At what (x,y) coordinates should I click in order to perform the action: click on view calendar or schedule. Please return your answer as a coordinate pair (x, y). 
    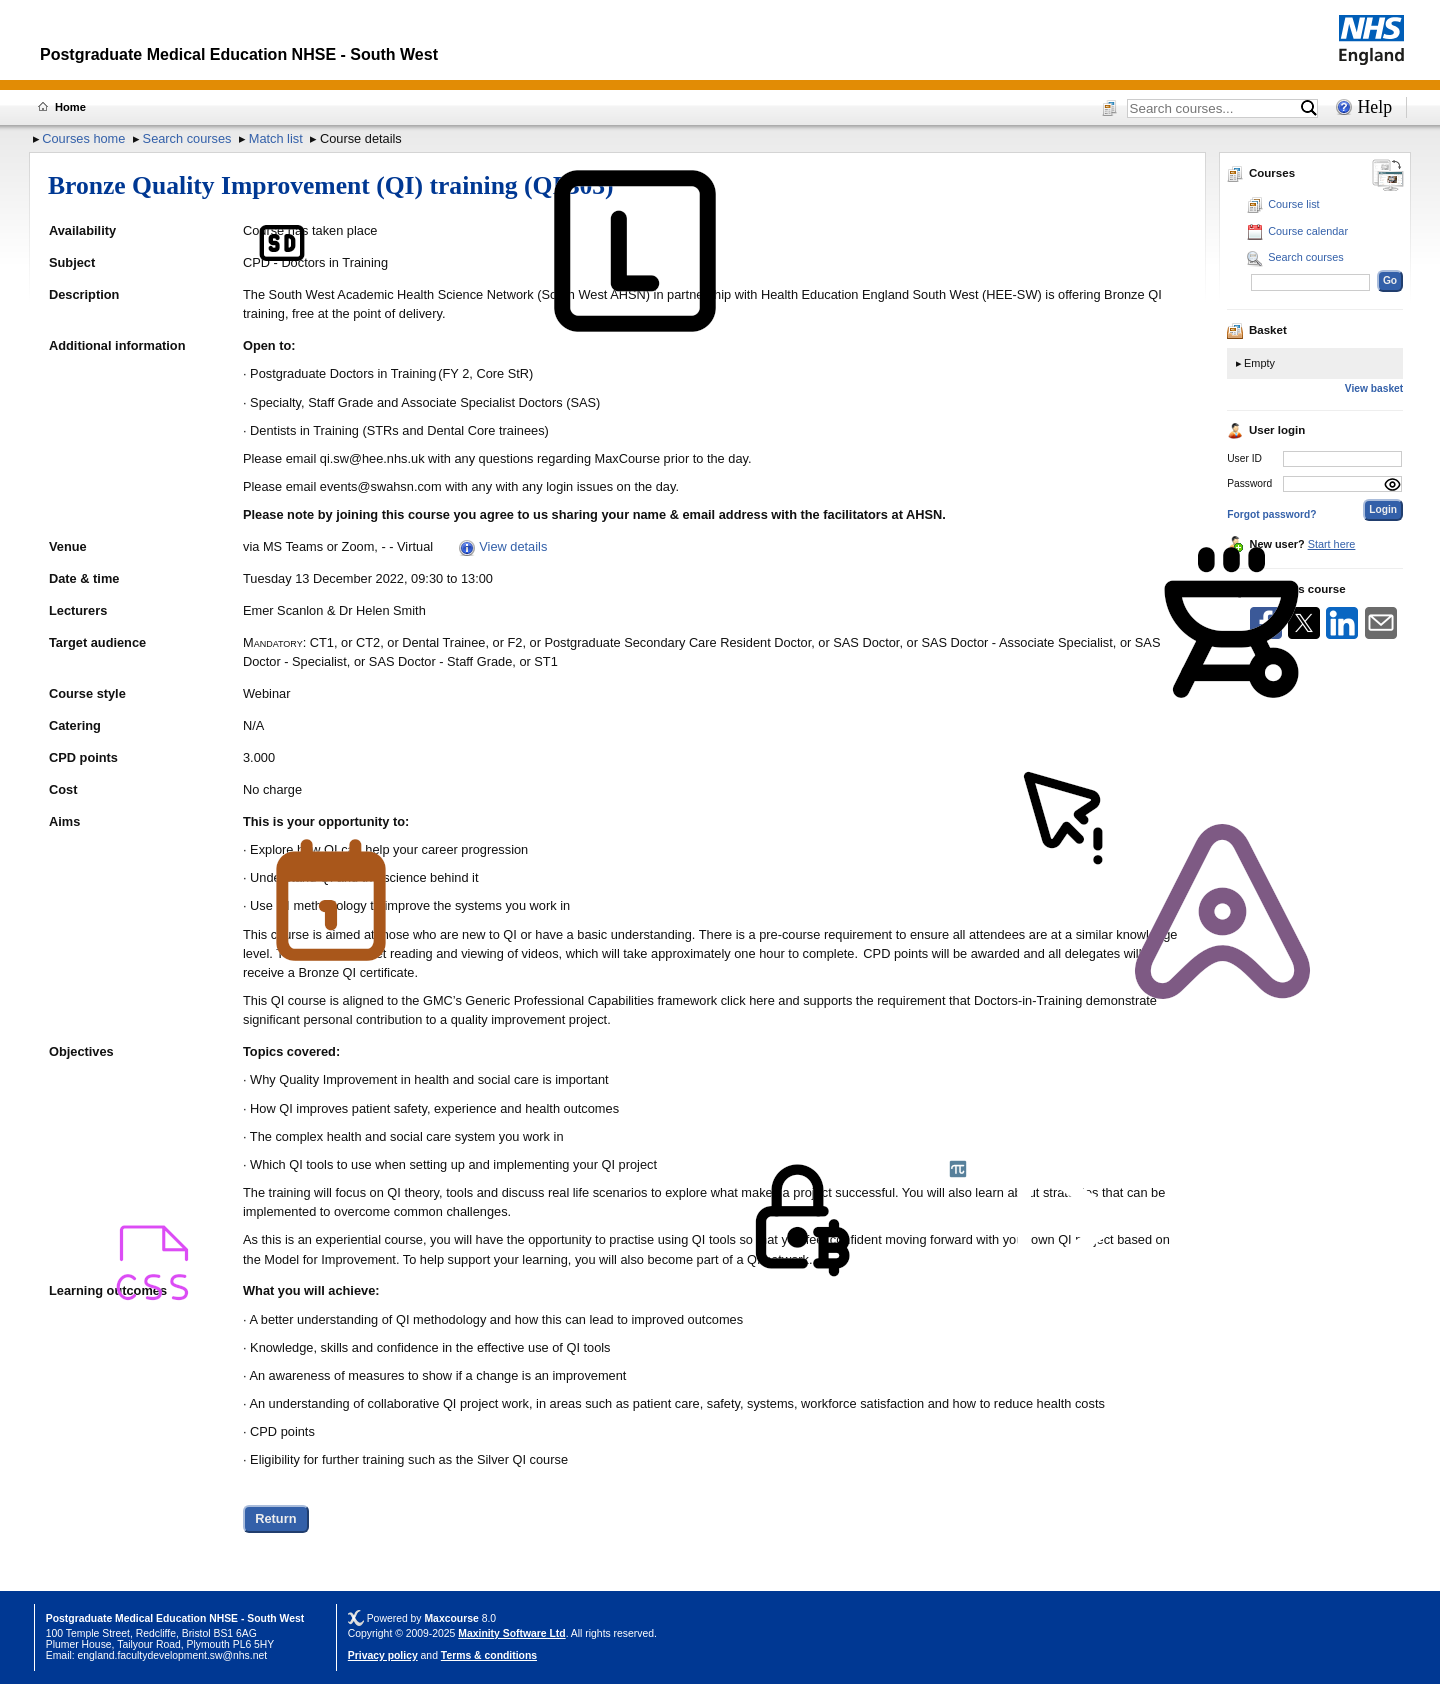
    Looking at the image, I should click on (331, 900).